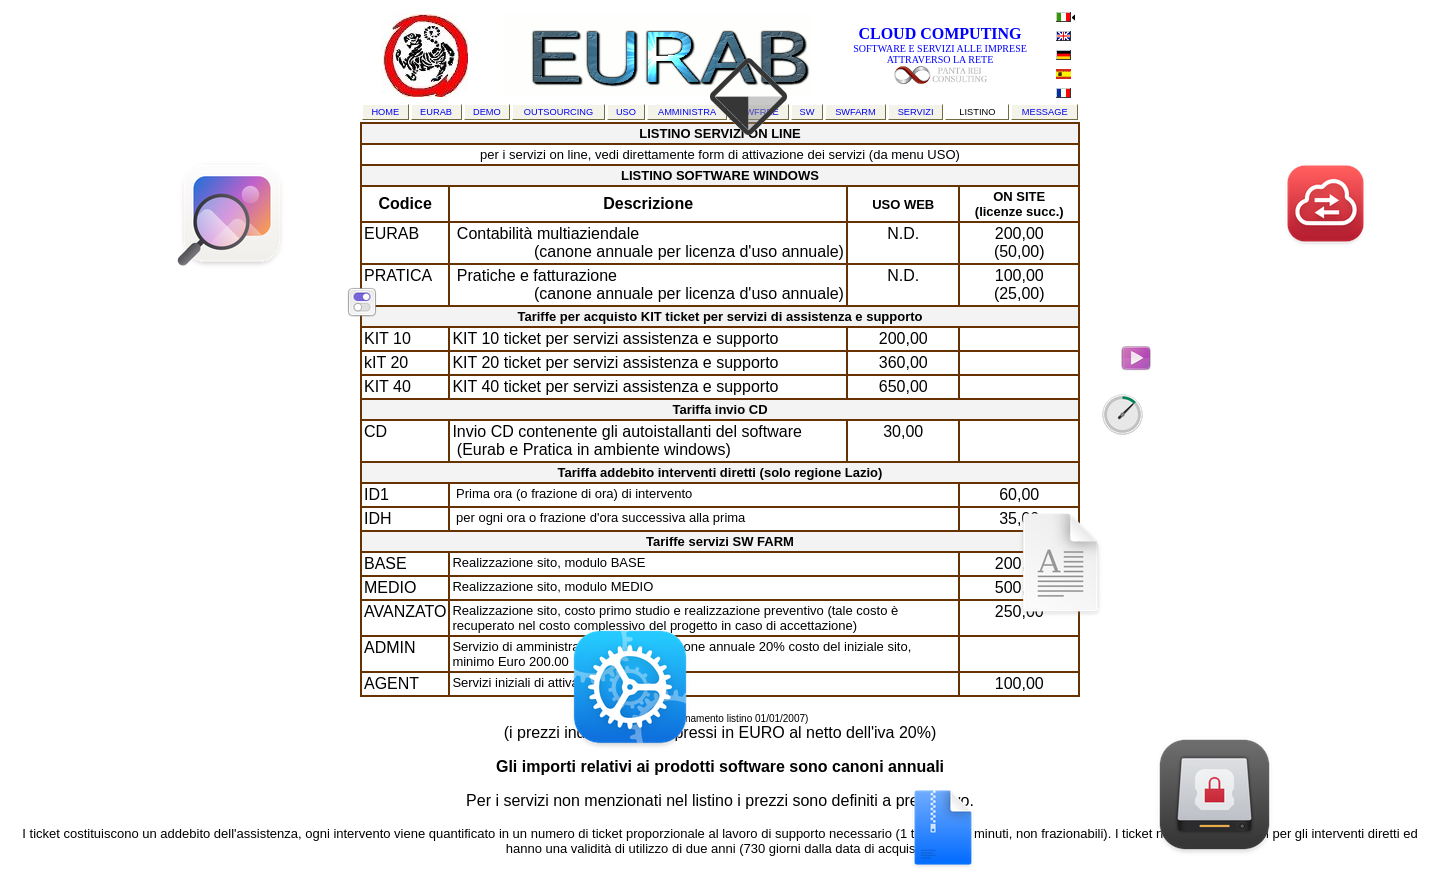 Image resolution: width=1440 pixels, height=872 pixels. What do you see at coordinates (1122, 414) in the screenshot?
I see `open sysprof system profiler` at bounding box center [1122, 414].